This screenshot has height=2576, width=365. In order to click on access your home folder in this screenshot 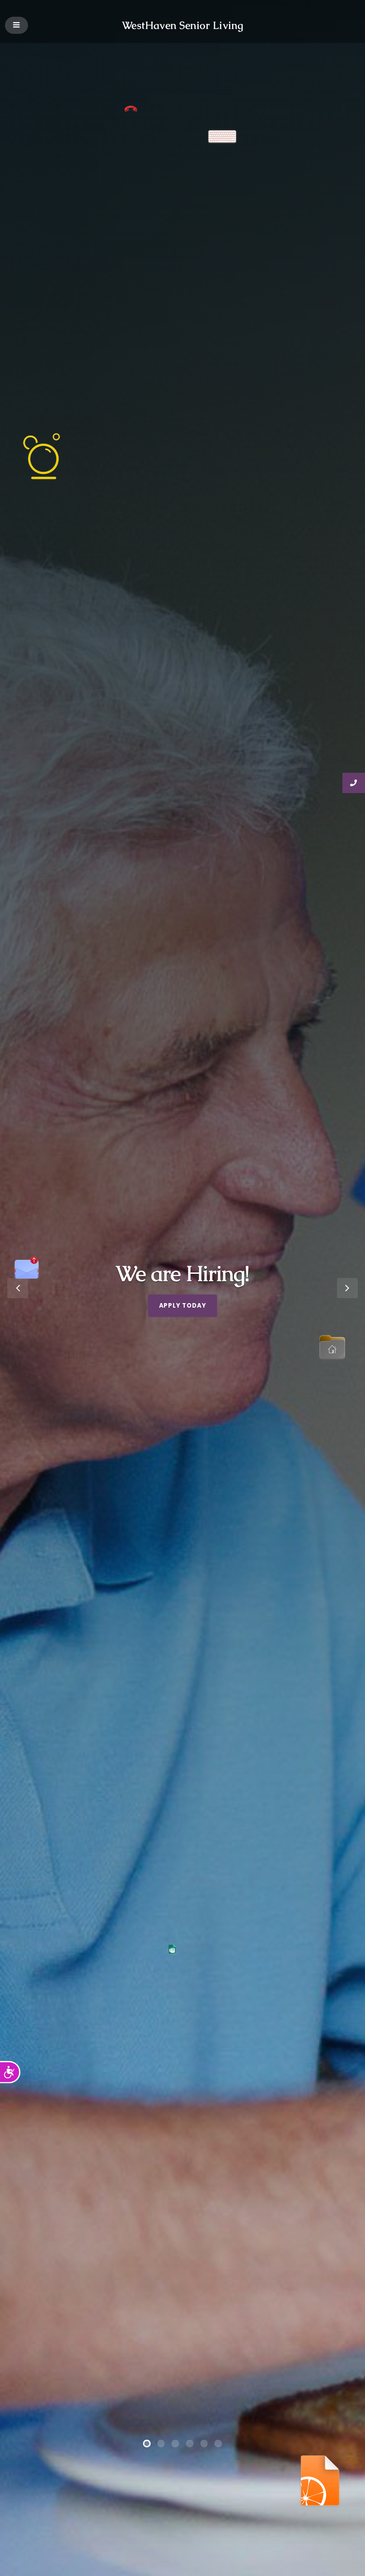, I will do `click(332, 1347)`.